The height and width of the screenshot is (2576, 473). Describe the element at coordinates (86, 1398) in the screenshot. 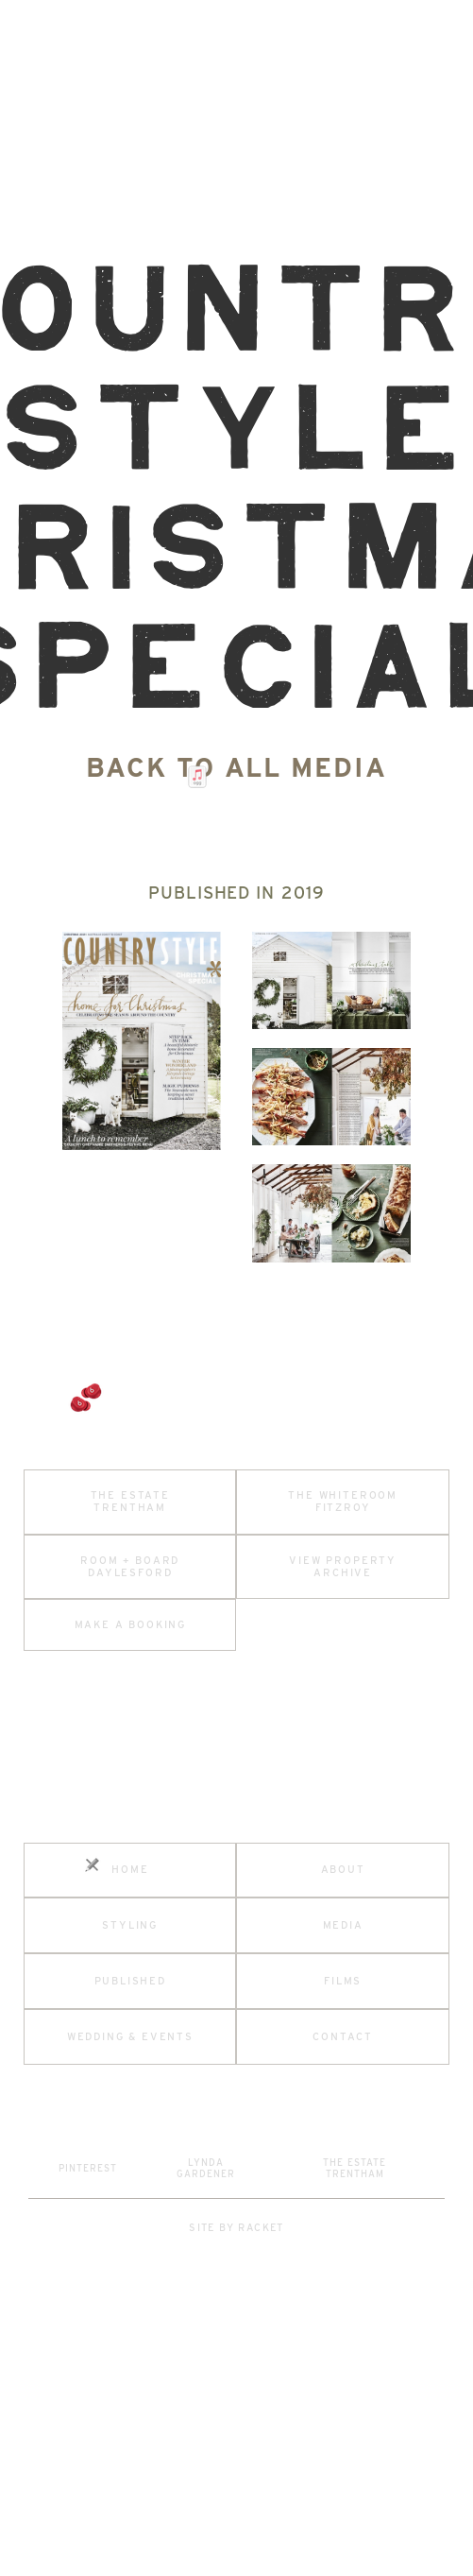

I see `beats wireless earbuds - disconnected or unavailable` at that location.